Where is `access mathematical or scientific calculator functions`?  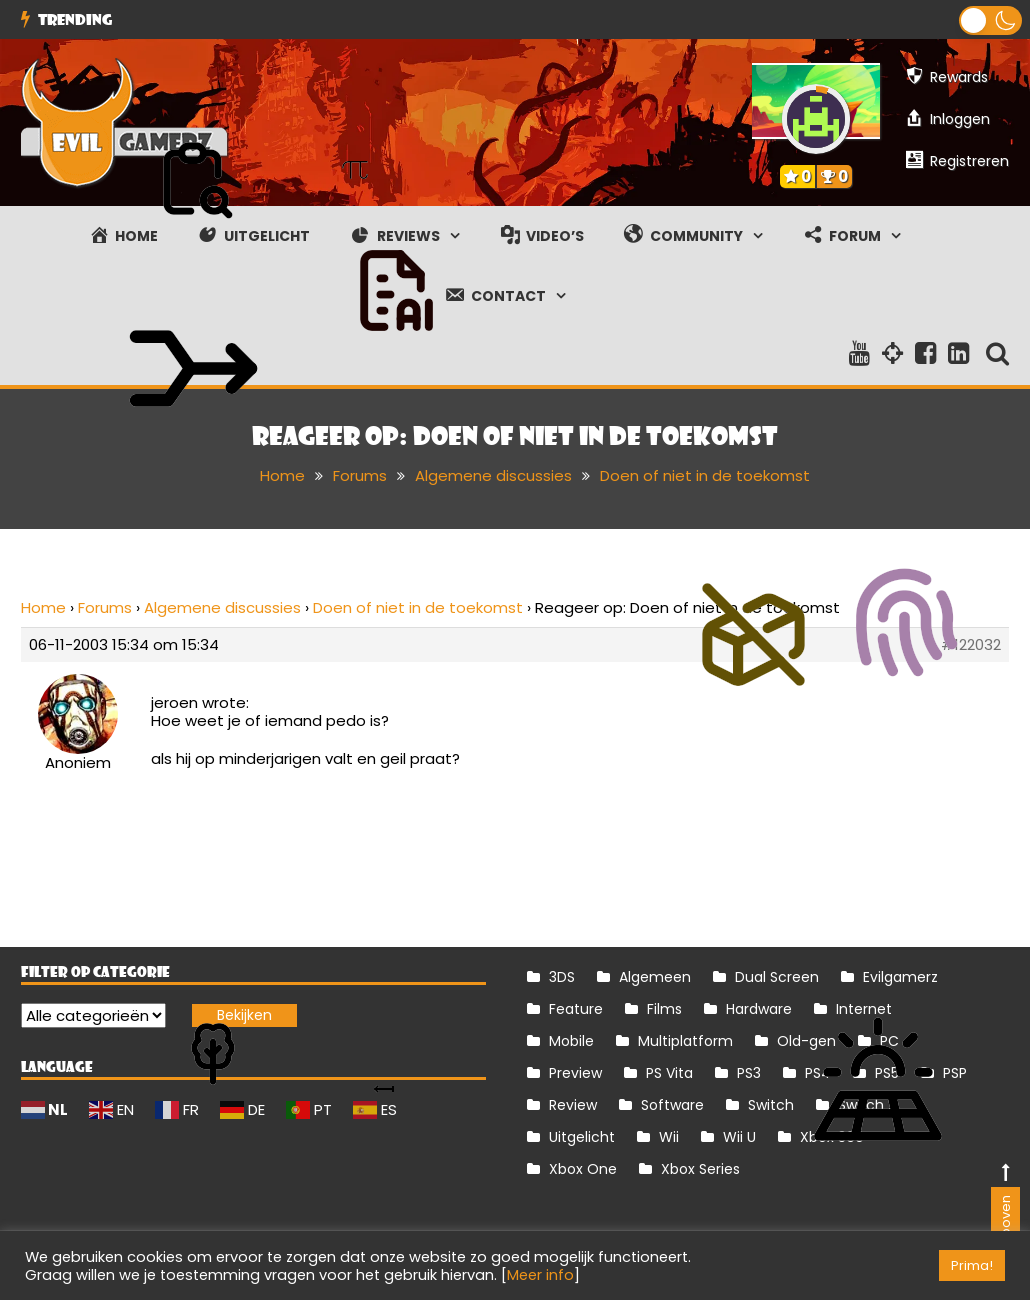
access mathematical or scientific calculator functions is located at coordinates (355, 169).